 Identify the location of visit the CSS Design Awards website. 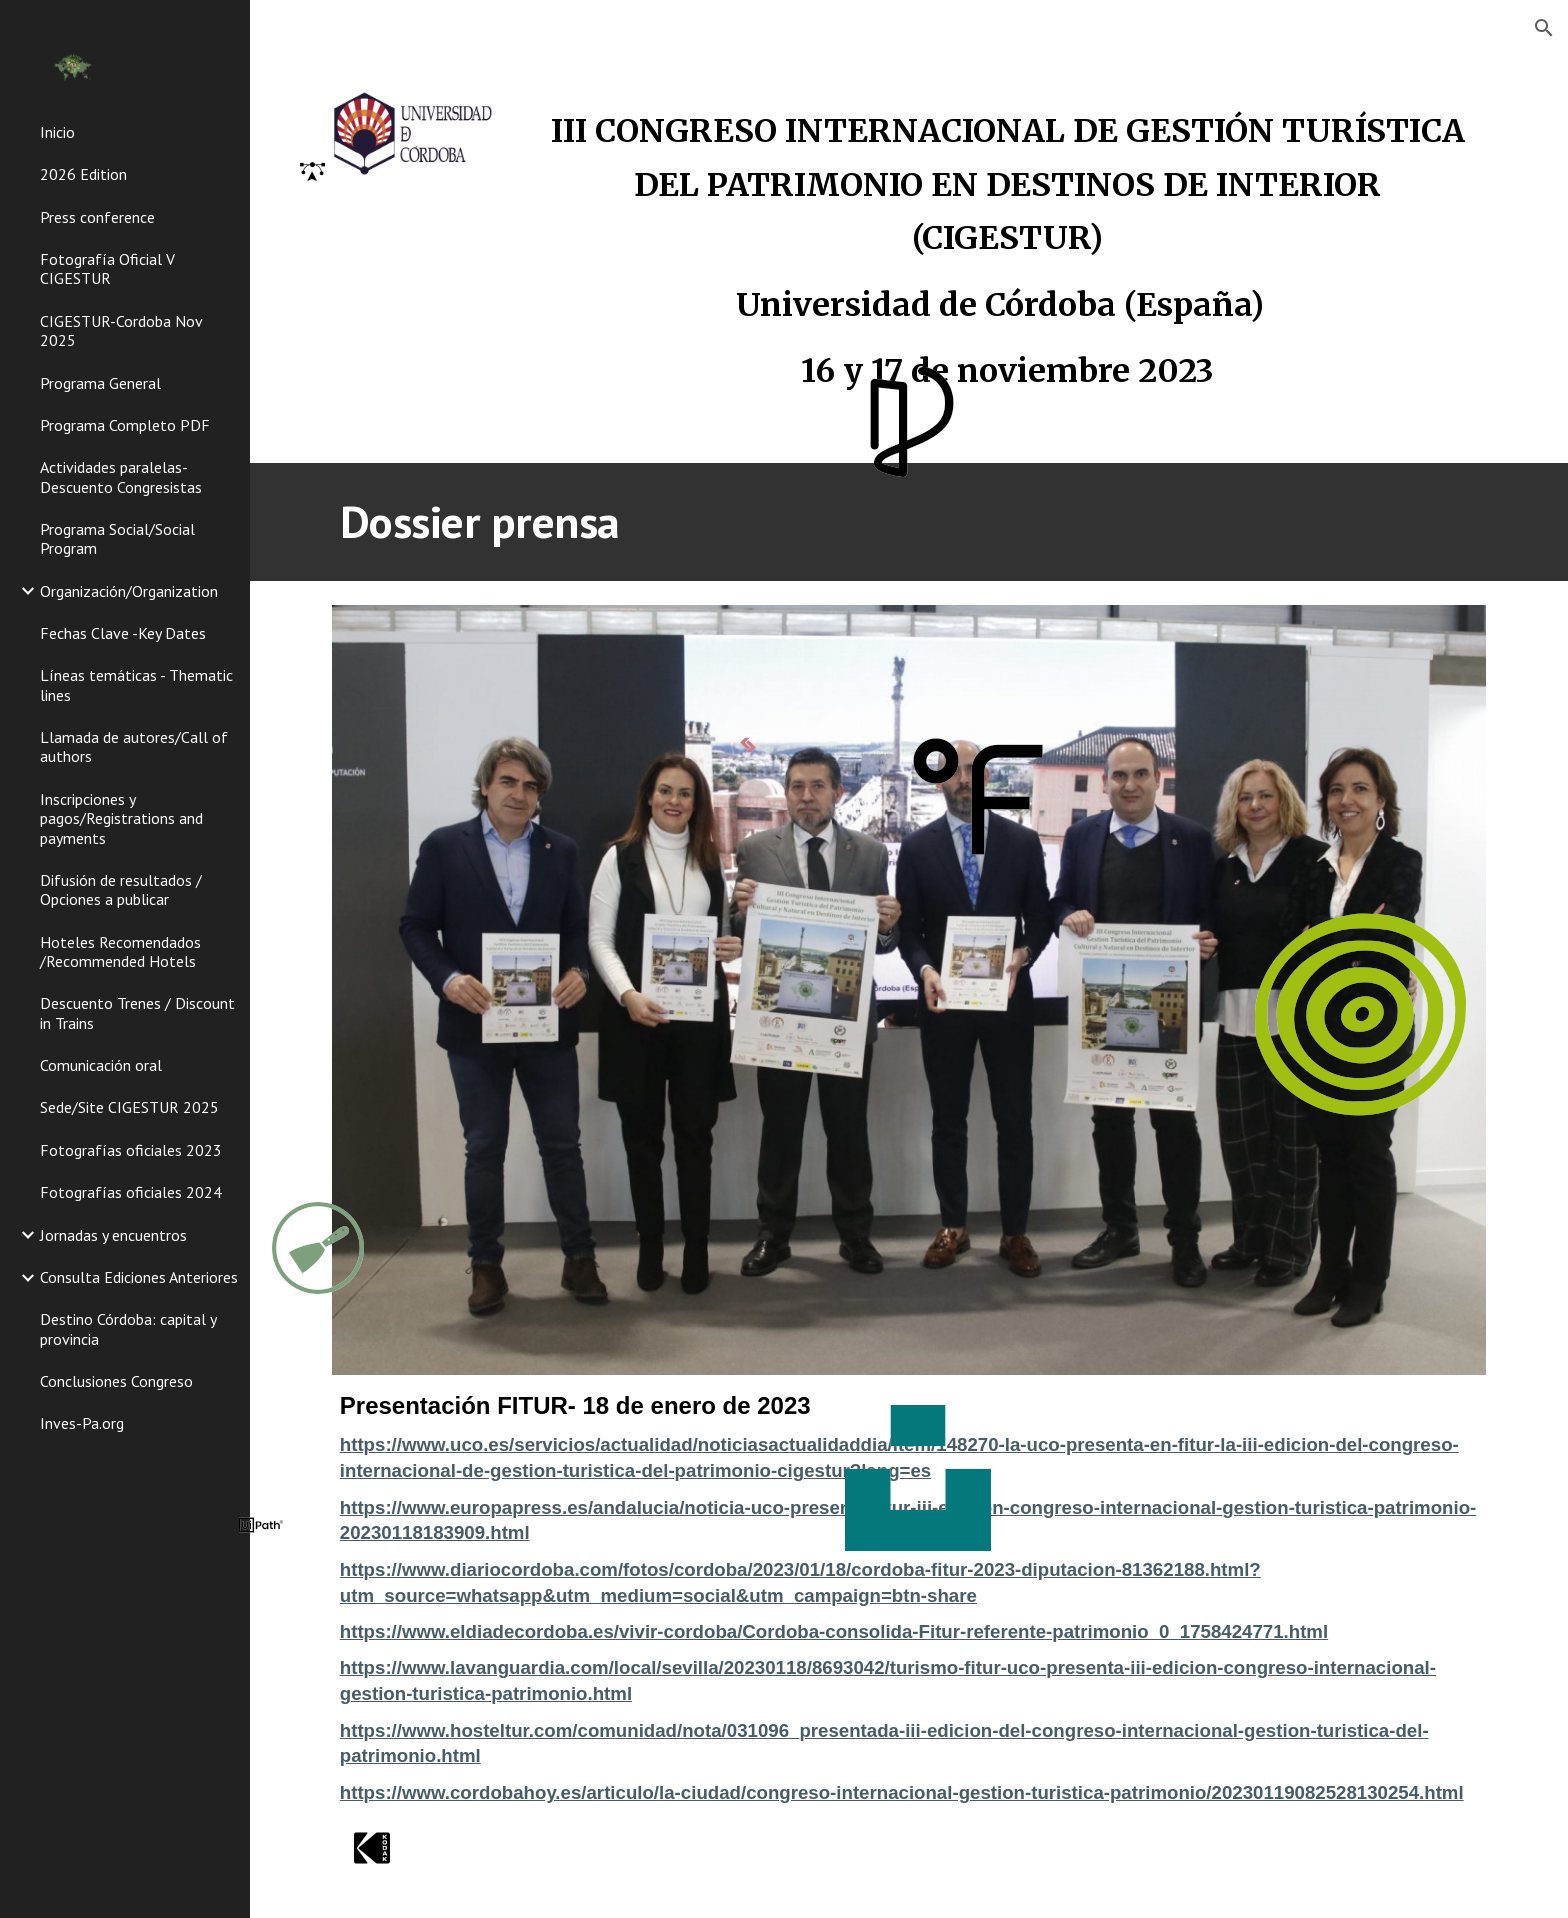
(748, 745).